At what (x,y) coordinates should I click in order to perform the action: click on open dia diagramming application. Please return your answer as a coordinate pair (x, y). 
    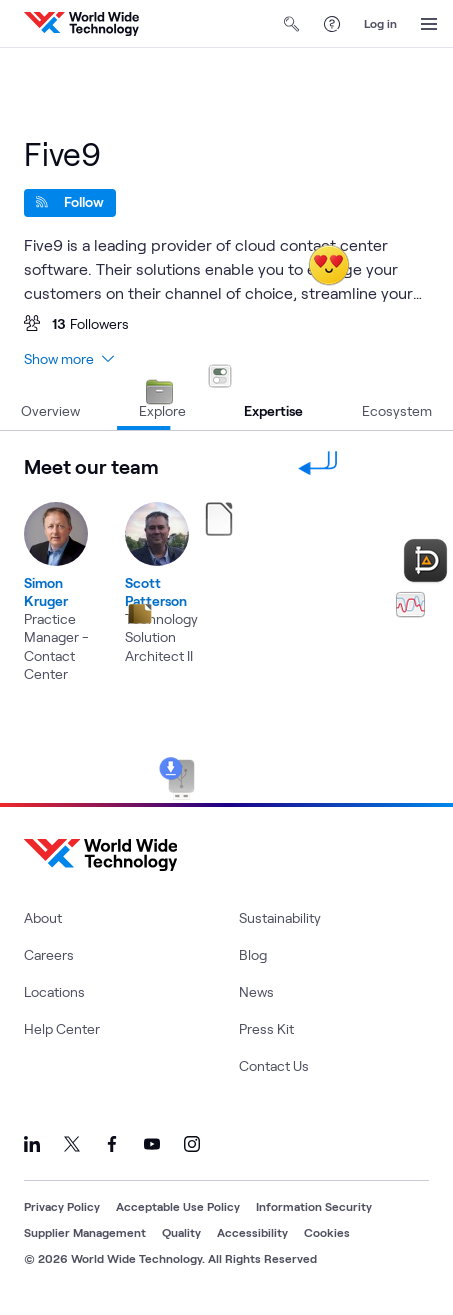
    Looking at the image, I should click on (425, 560).